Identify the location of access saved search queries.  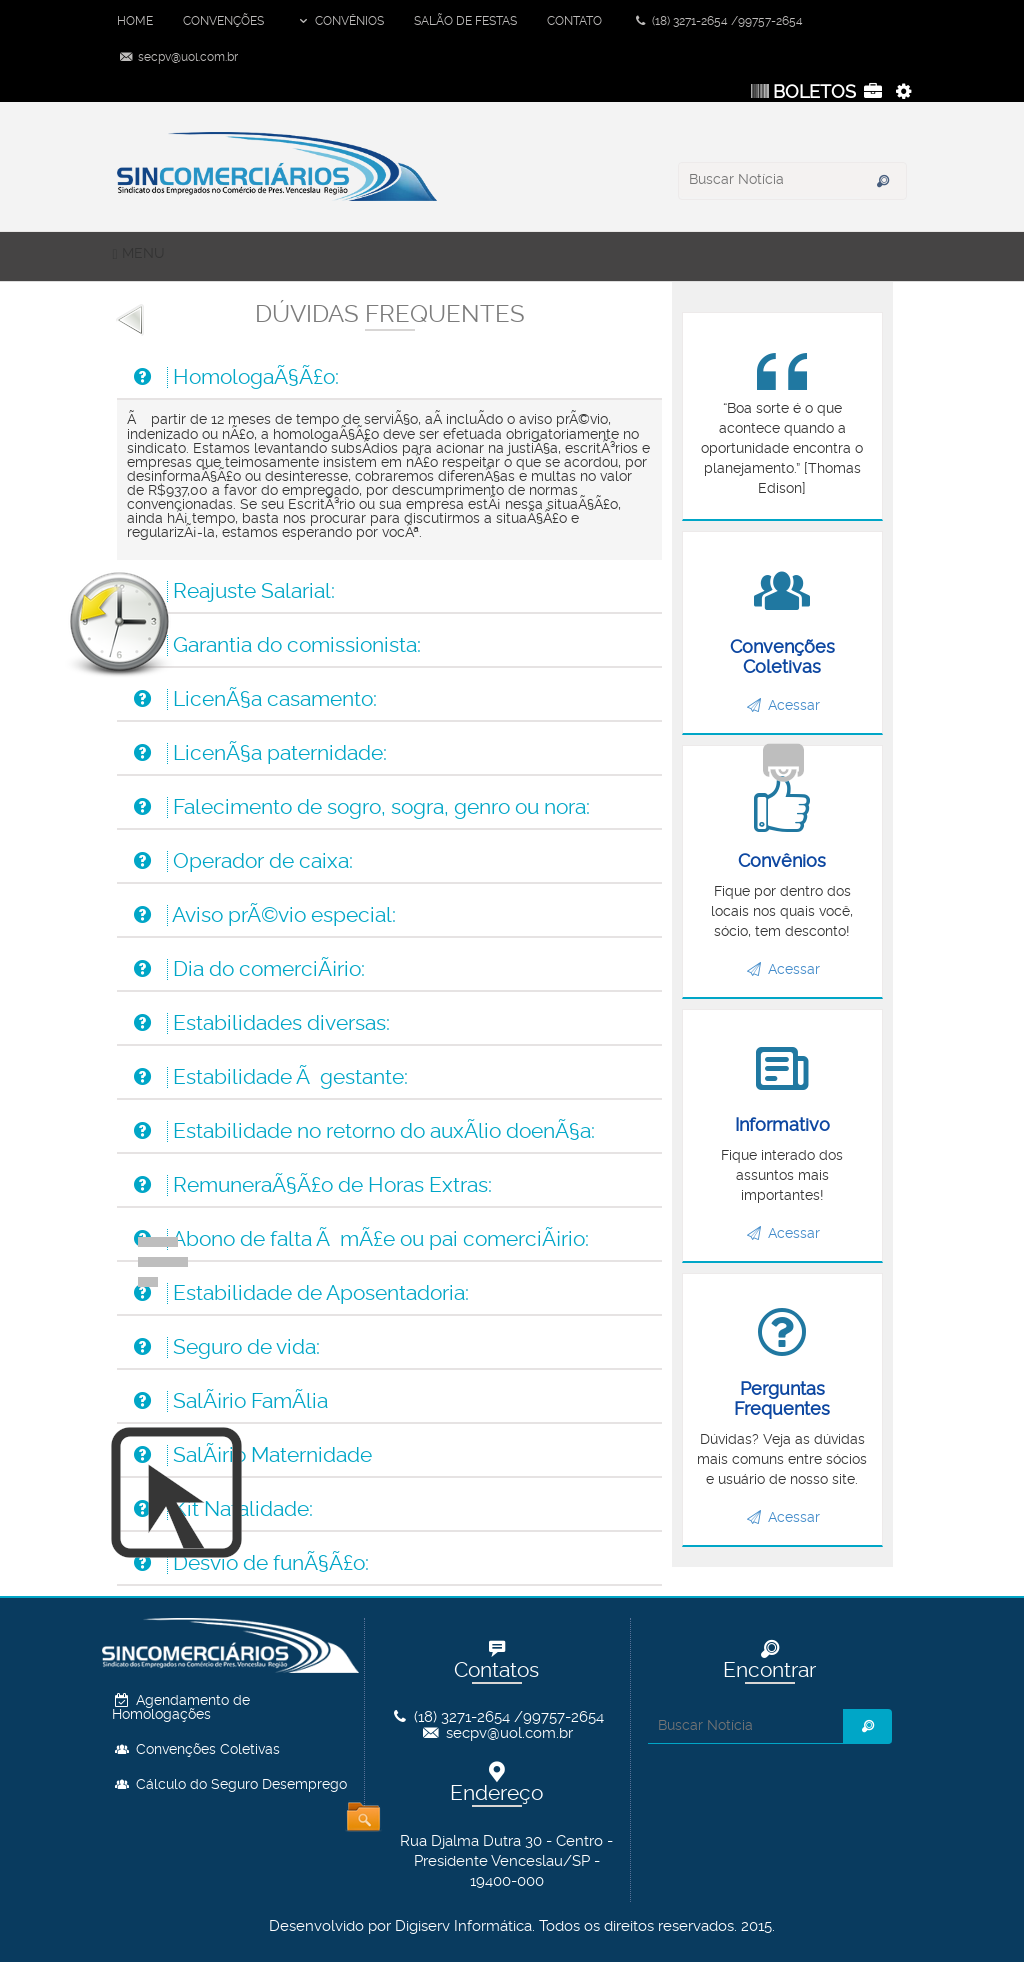
(363, 1818).